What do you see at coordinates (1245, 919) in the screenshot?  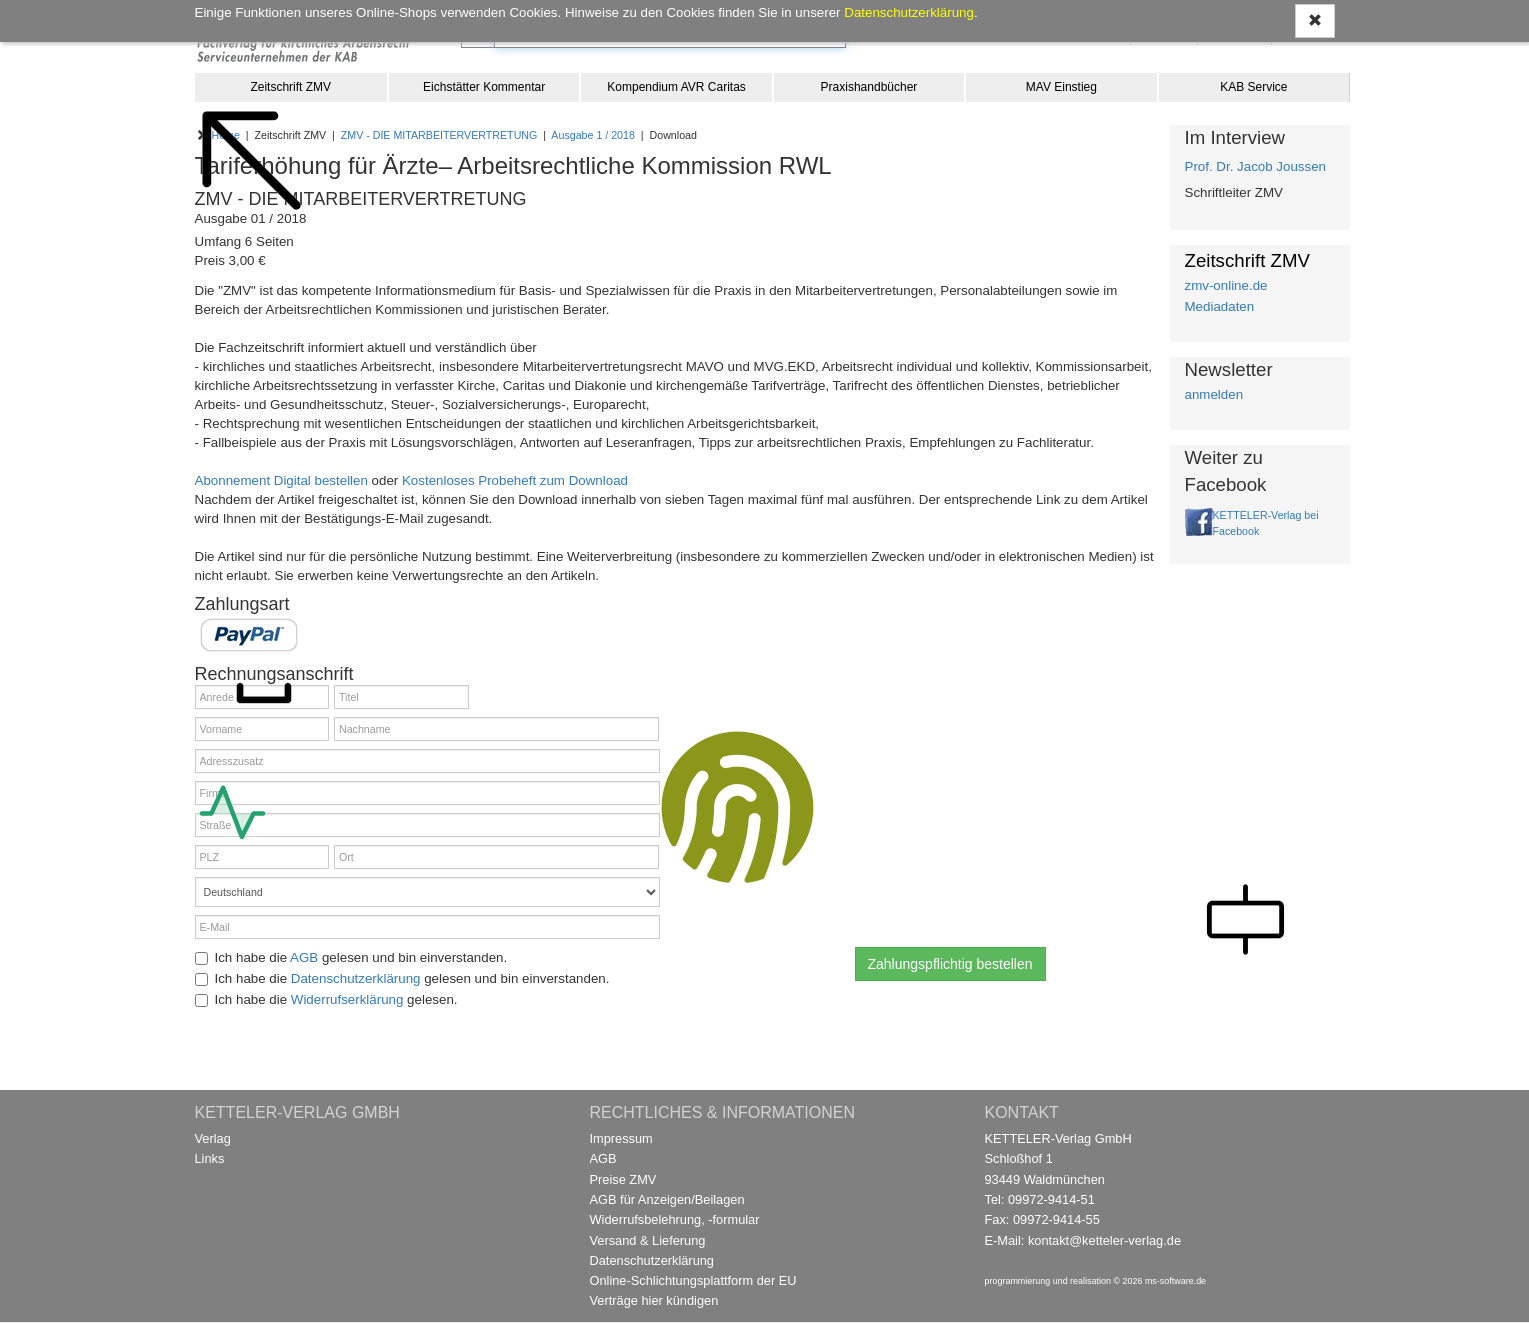 I see `align object to horizontal center` at bounding box center [1245, 919].